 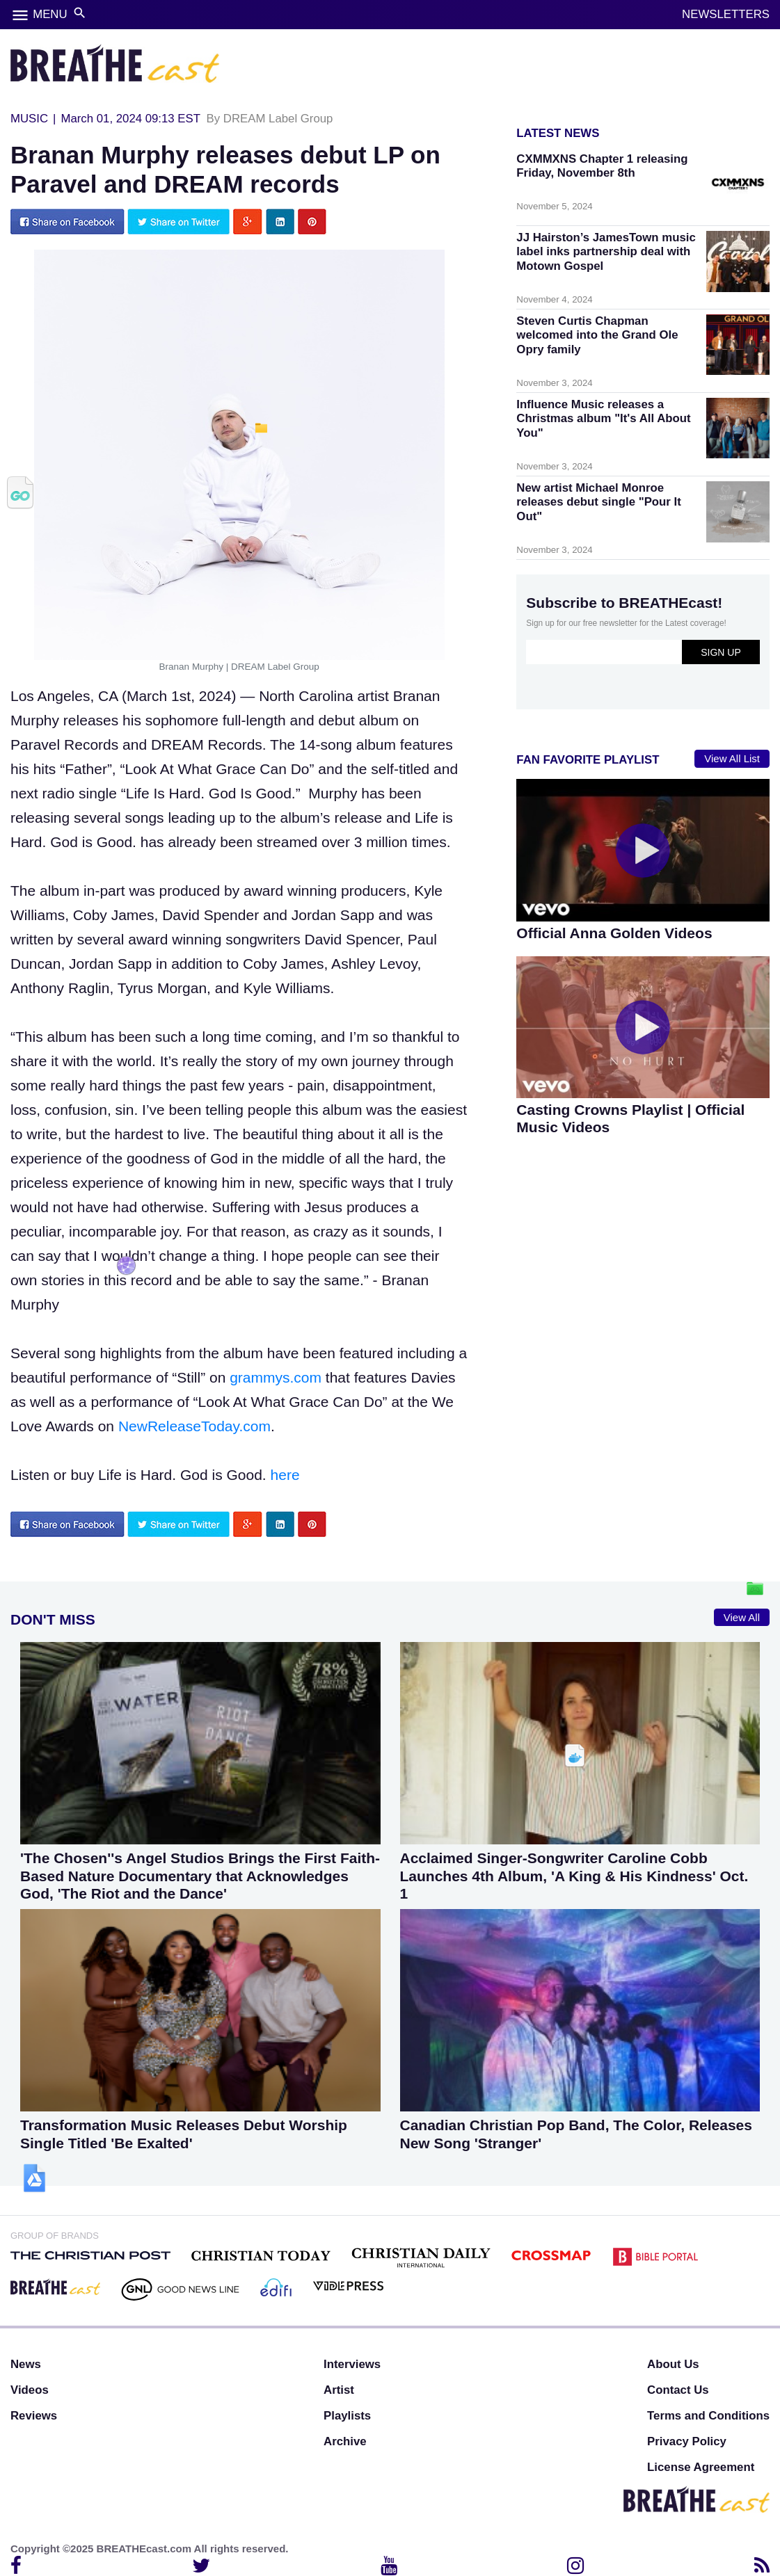 What do you see at coordinates (20, 492) in the screenshot?
I see `a Go programming language source file` at bounding box center [20, 492].